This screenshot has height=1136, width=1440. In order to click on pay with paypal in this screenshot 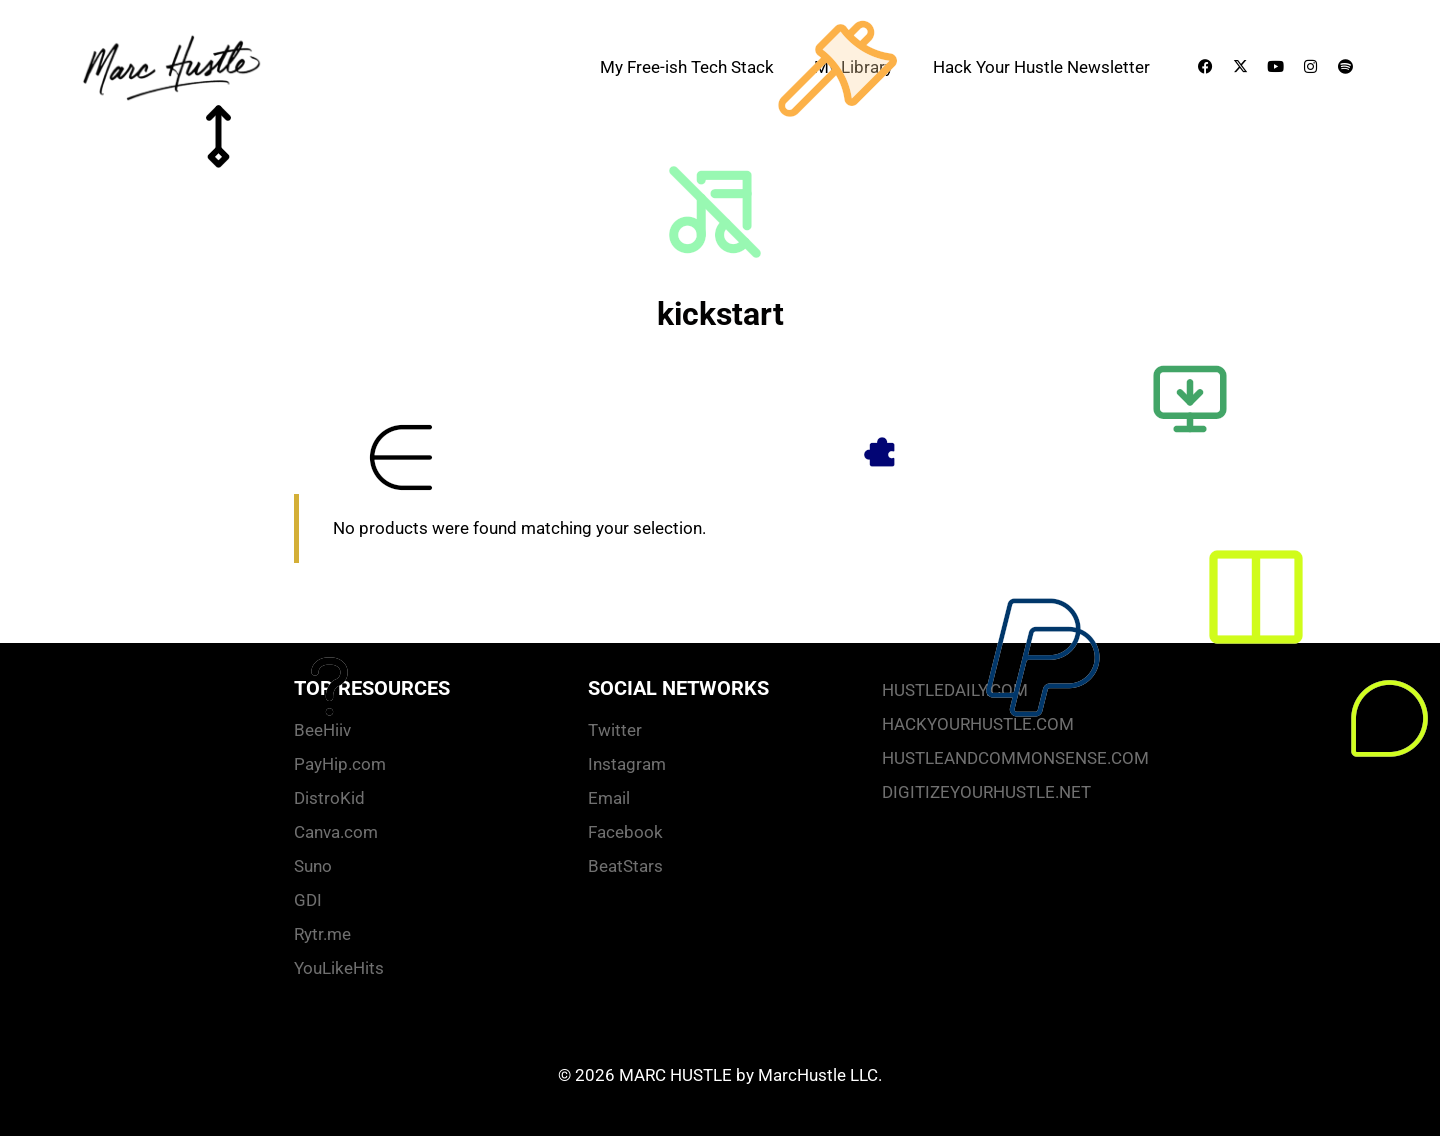, I will do `click(1040, 657)`.